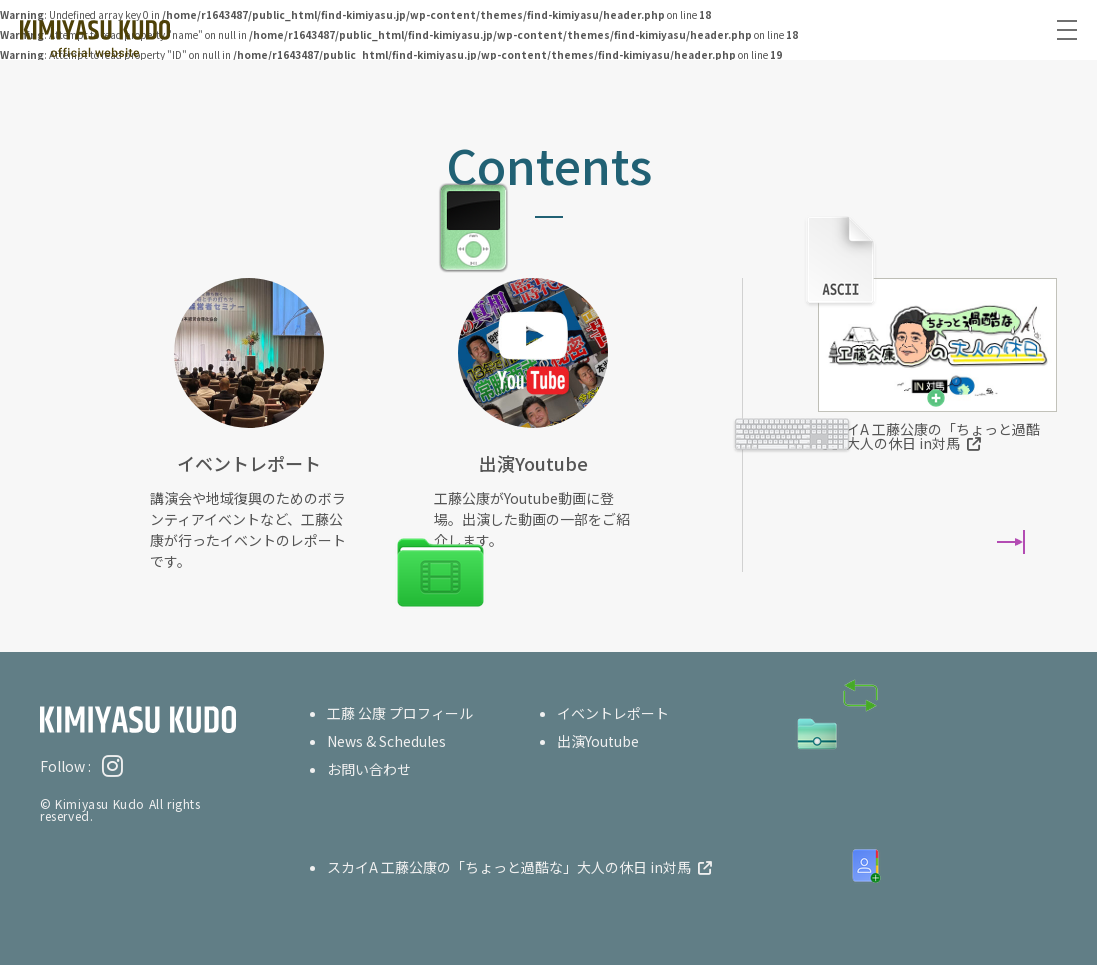 This screenshot has width=1097, height=965. I want to click on a plain text or ascii file type indicator, so click(840, 261).